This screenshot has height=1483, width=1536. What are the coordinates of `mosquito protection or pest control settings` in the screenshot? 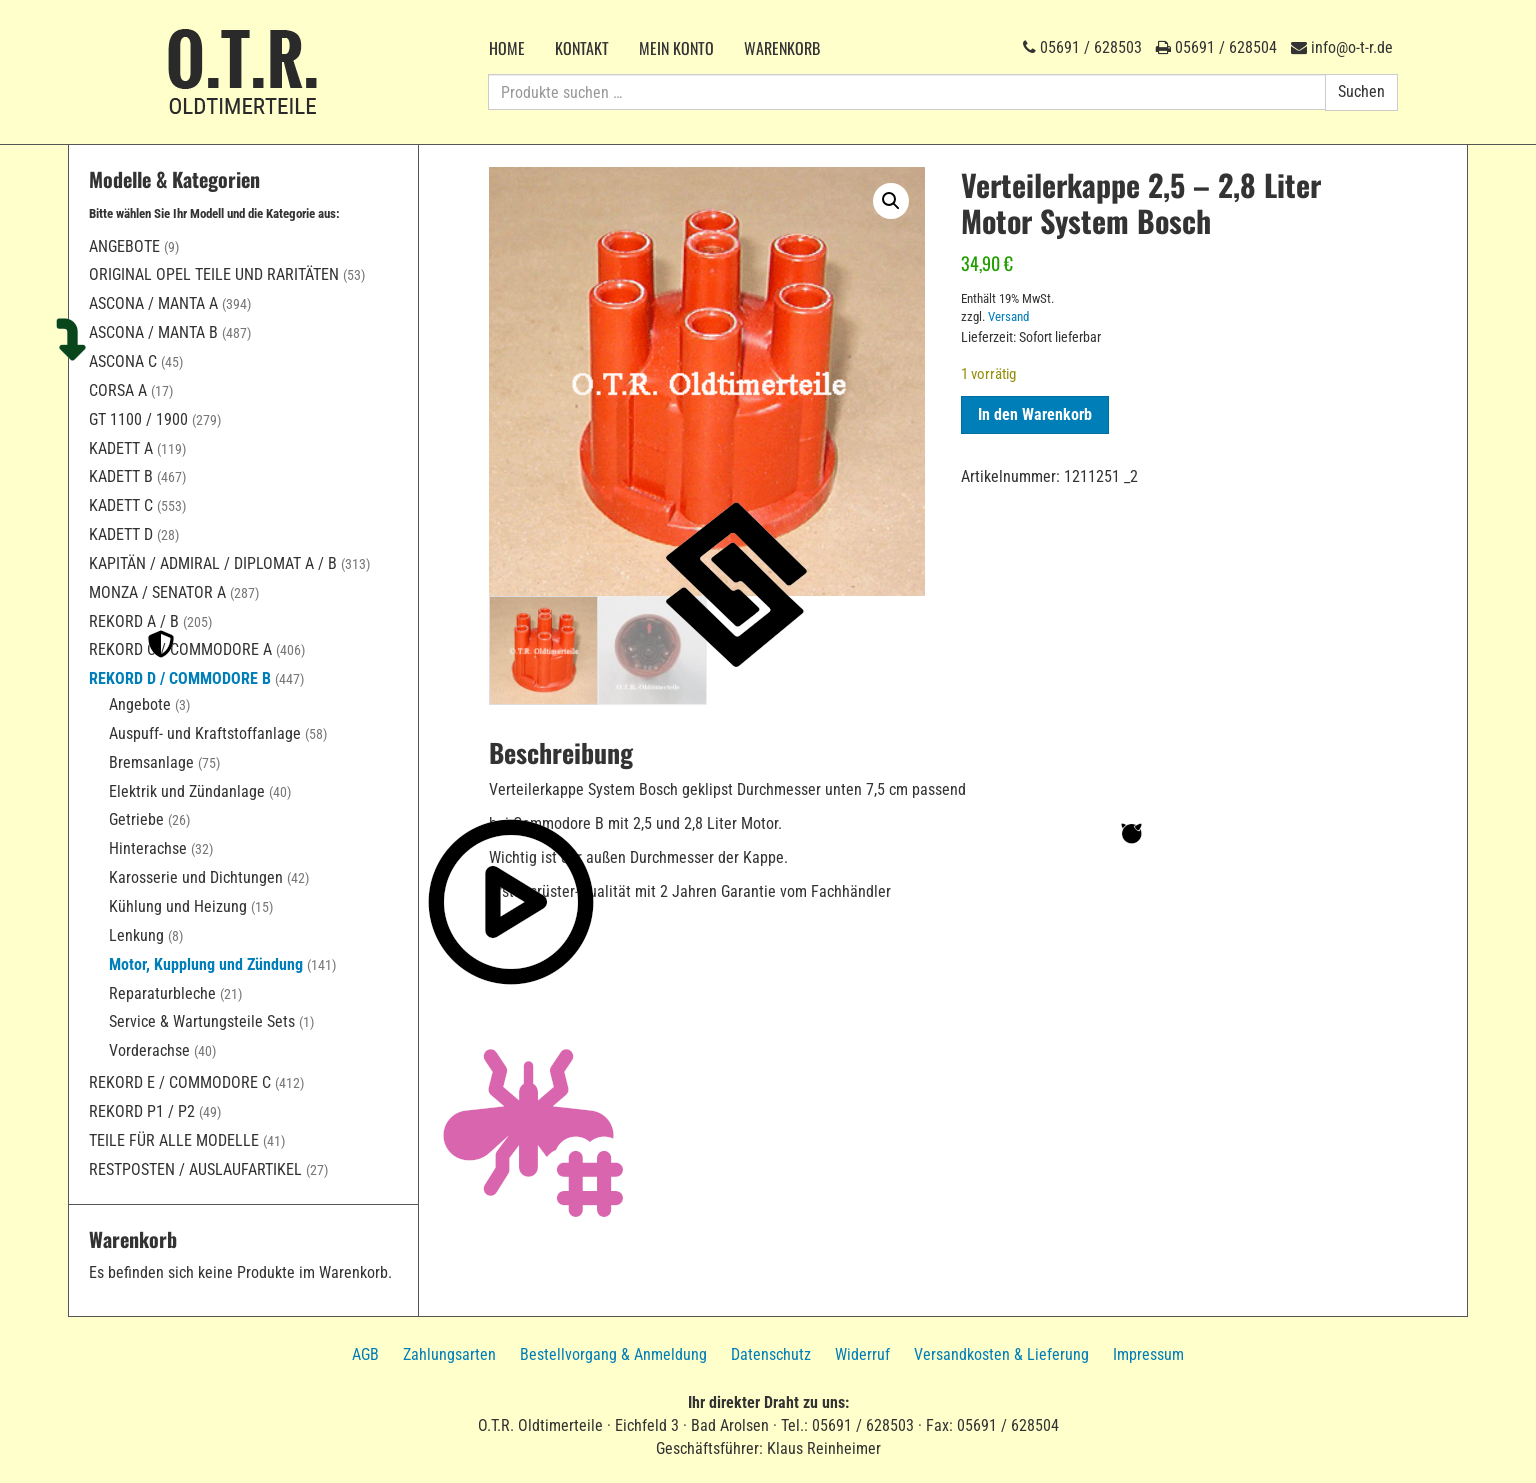 It's located at (528, 1122).